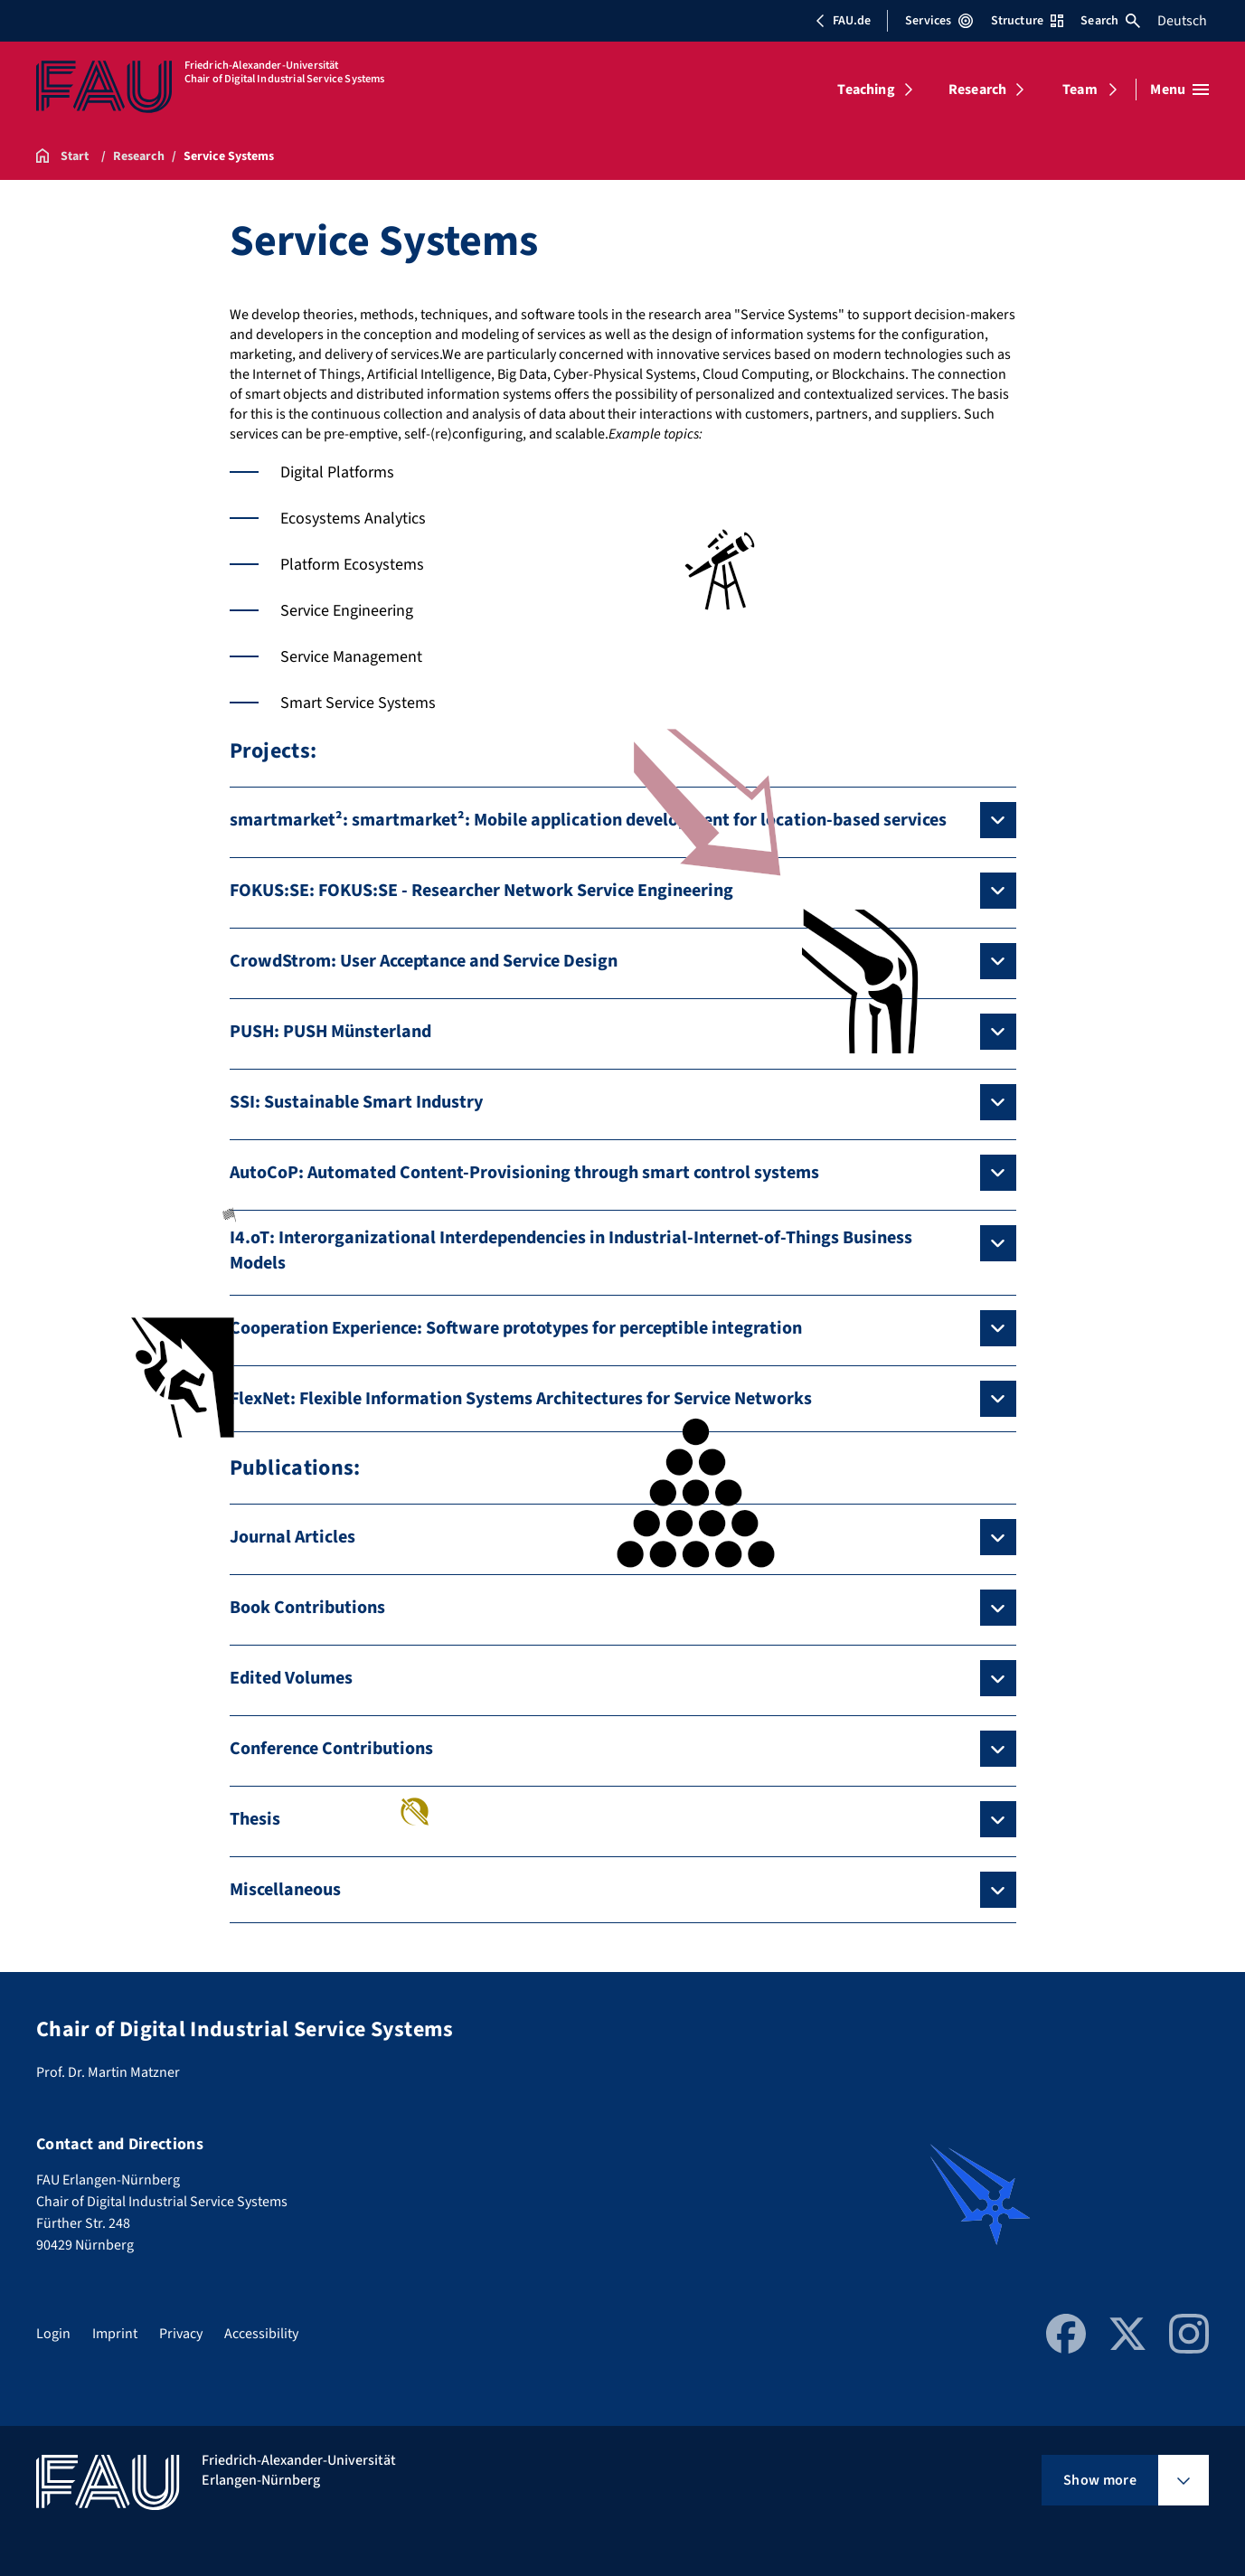 This screenshot has width=1245, height=2576. Describe the element at coordinates (873, 981) in the screenshot. I see `view knee or leg injury details` at that location.